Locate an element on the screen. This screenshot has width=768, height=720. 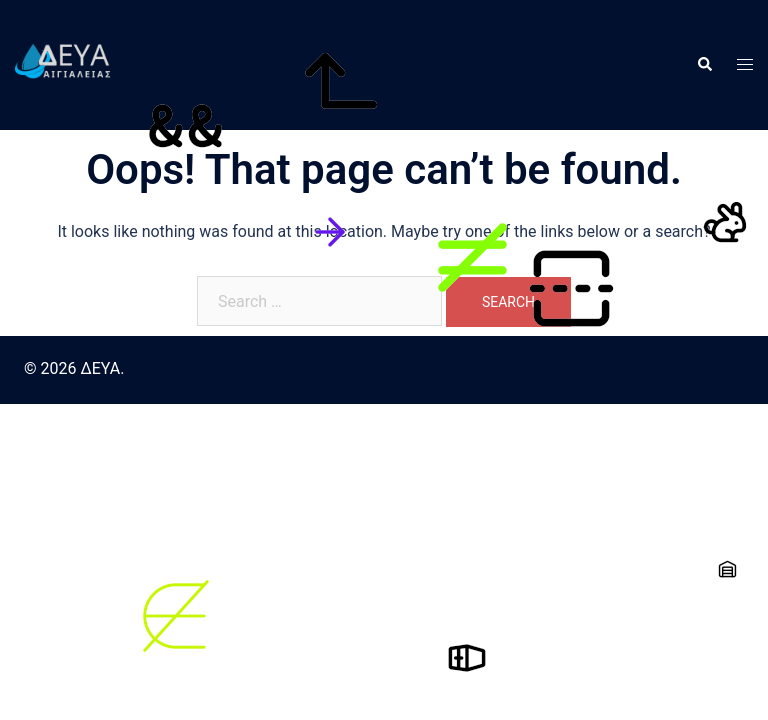
indicates values are not equal is located at coordinates (472, 257).